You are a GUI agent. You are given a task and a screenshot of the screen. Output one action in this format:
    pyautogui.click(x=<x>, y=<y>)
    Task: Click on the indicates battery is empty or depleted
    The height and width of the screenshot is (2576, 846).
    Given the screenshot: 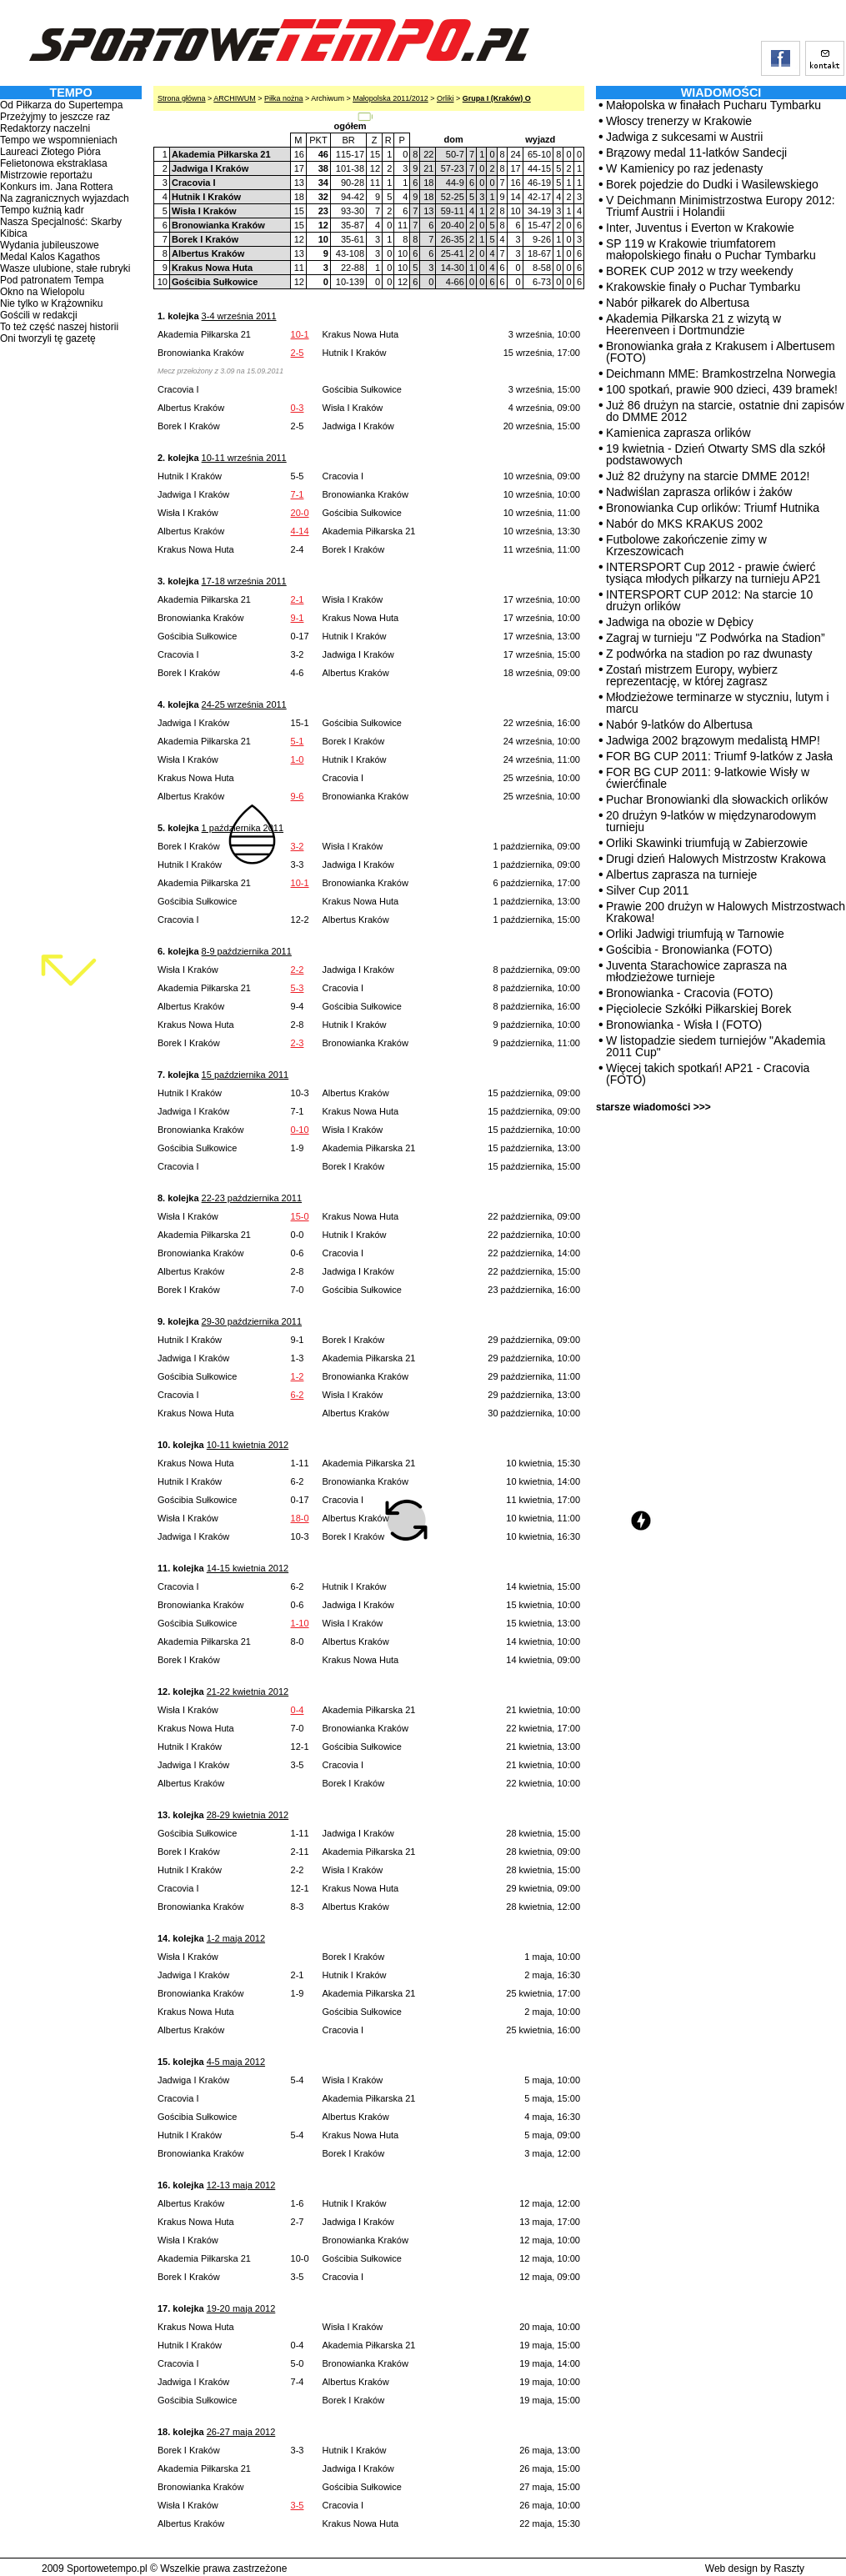 What is the action you would take?
    pyautogui.click(x=365, y=117)
    